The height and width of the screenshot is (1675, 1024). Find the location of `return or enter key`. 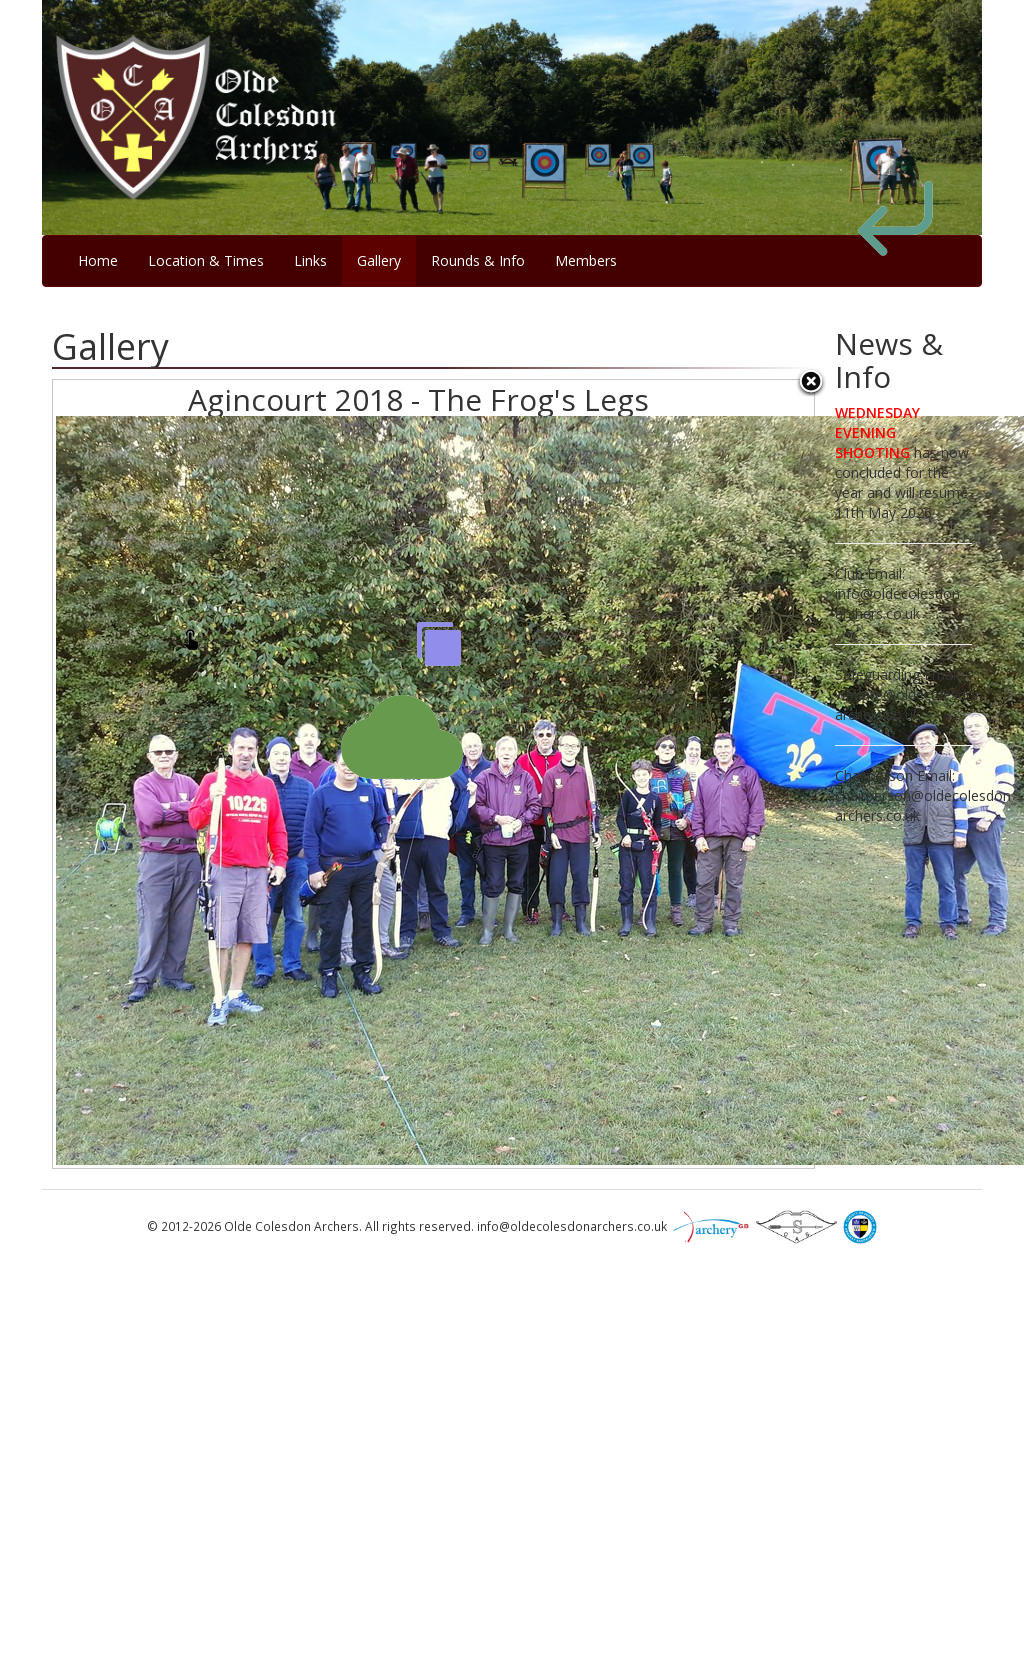

return or enter key is located at coordinates (895, 218).